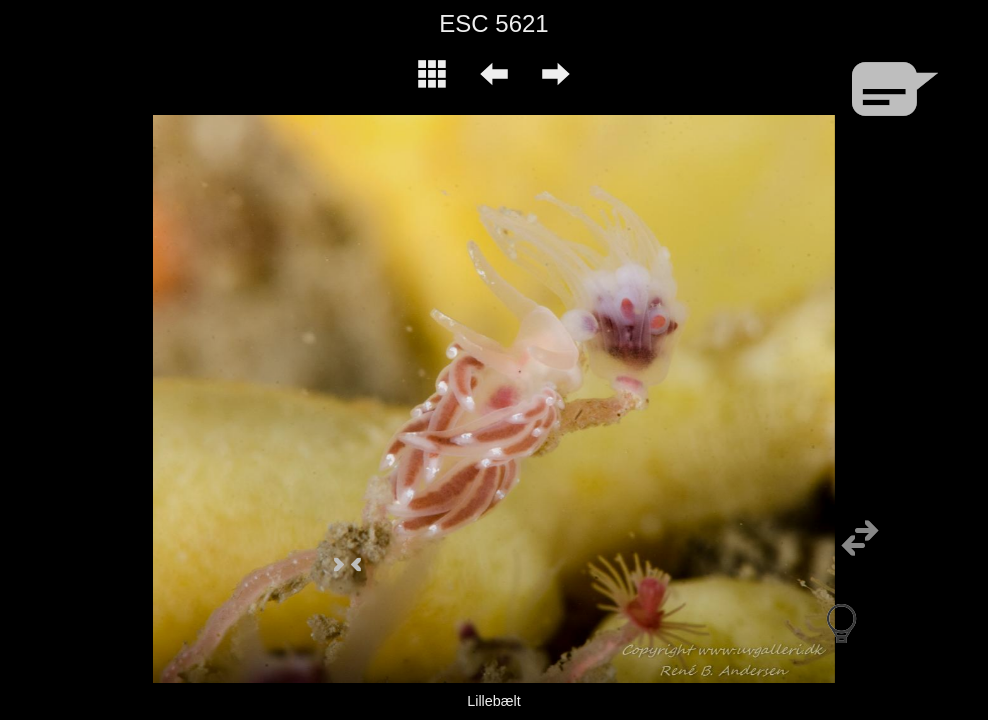 Image resolution: width=988 pixels, height=720 pixels. Describe the element at coordinates (860, 538) in the screenshot. I see `indicates idle network activity` at that location.